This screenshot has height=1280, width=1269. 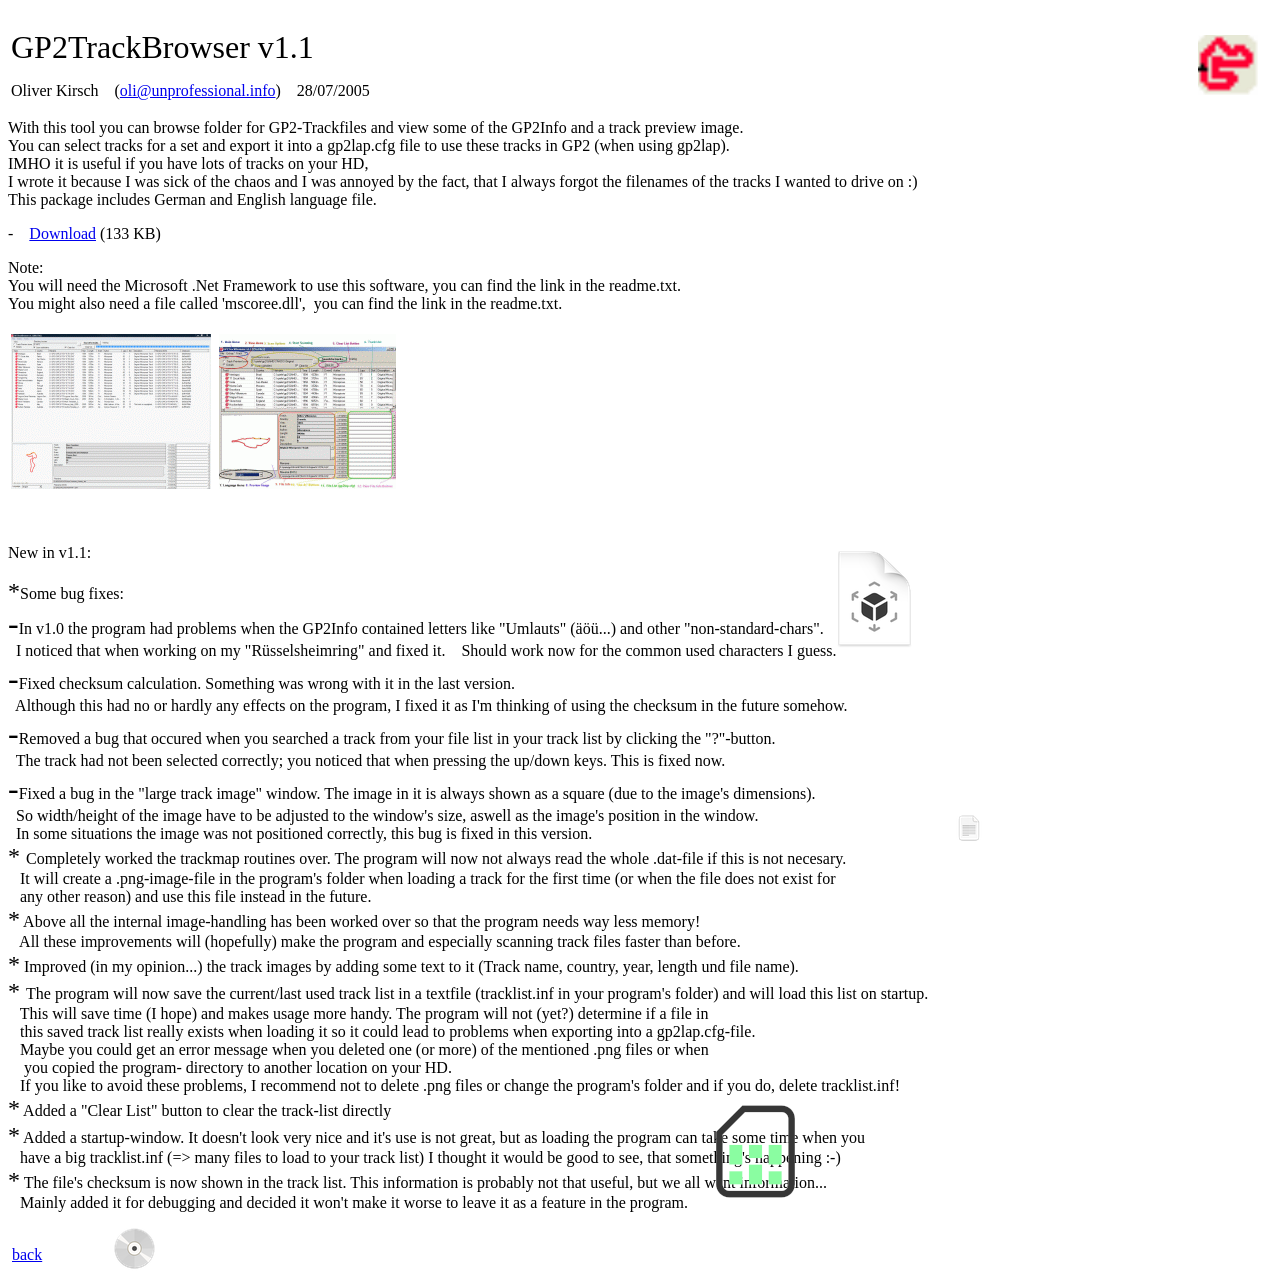 I want to click on open a 3D reality file or AR content, so click(x=874, y=600).